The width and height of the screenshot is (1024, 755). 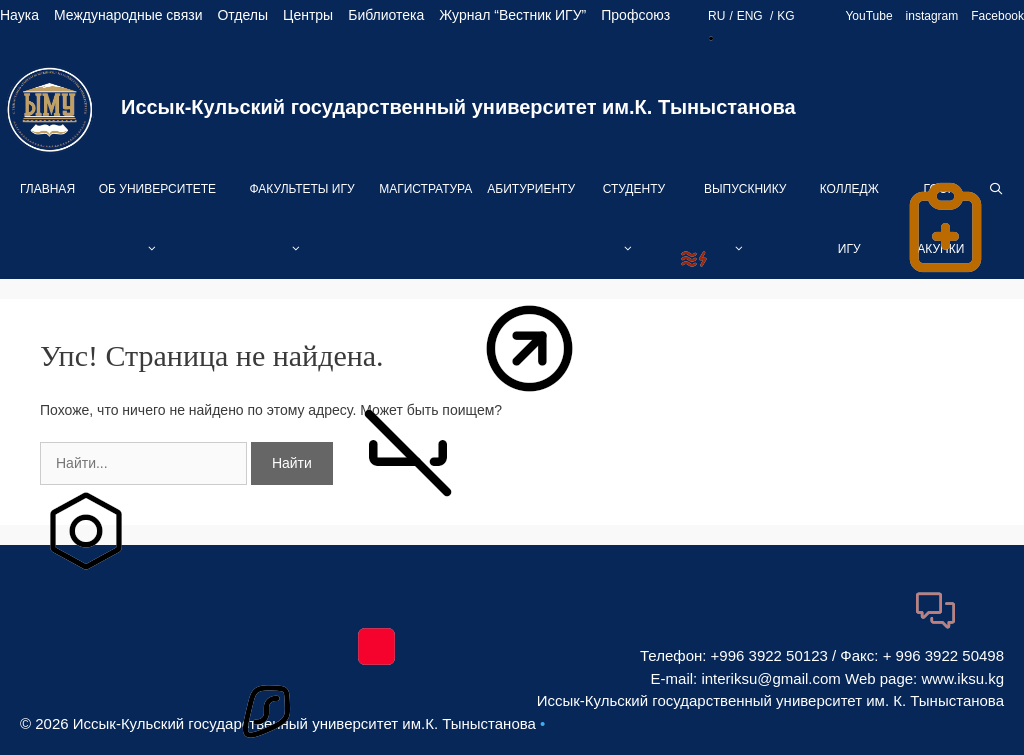 What do you see at coordinates (711, 26) in the screenshot?
I see `no wifi signal available` at bounding box center [711, 26].